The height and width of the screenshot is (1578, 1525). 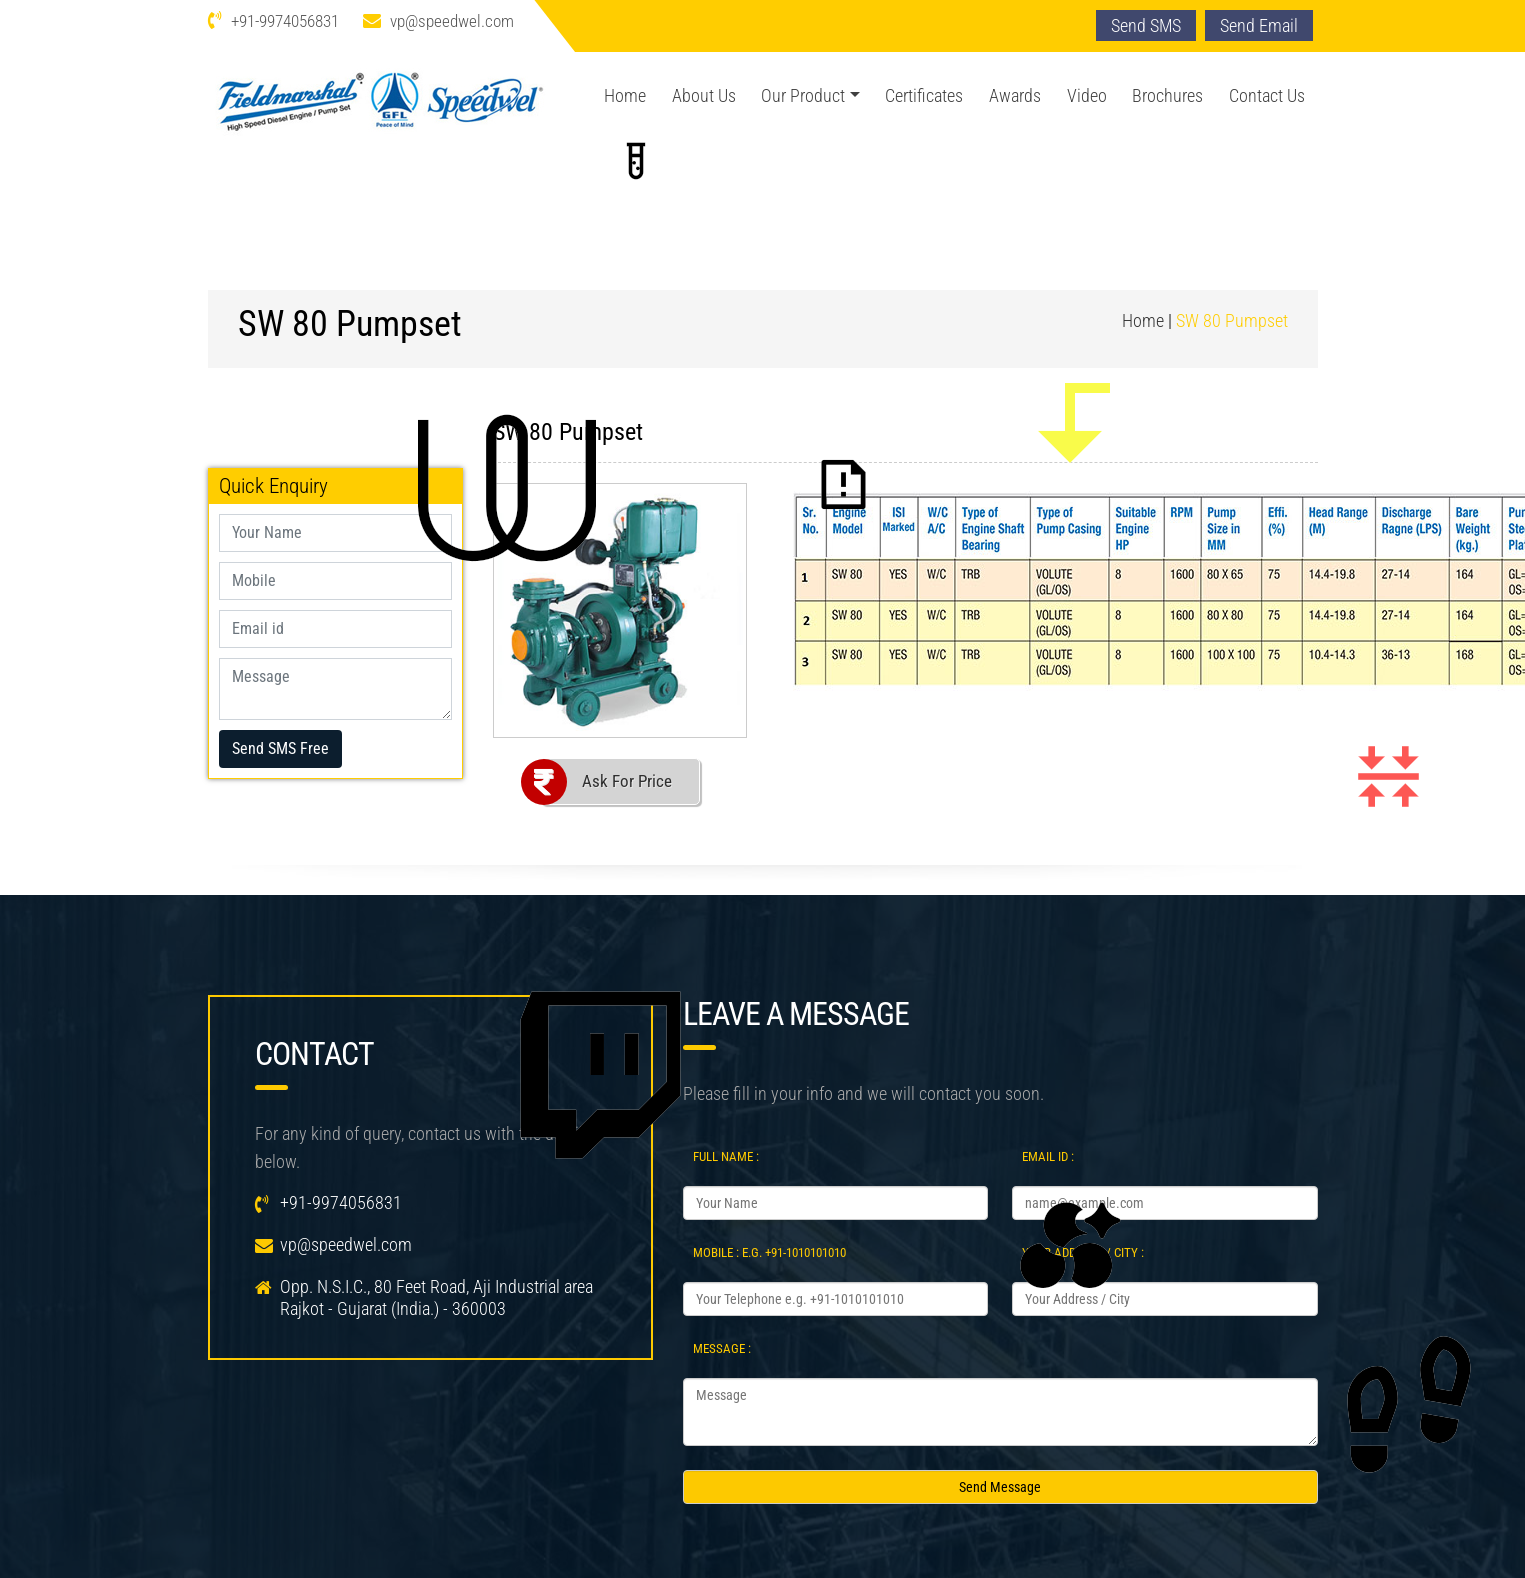 What do you see at coordinates (1388, 776) in the screenshot?
I see `align objects vertically to center` at bounding box center [1388, 776].